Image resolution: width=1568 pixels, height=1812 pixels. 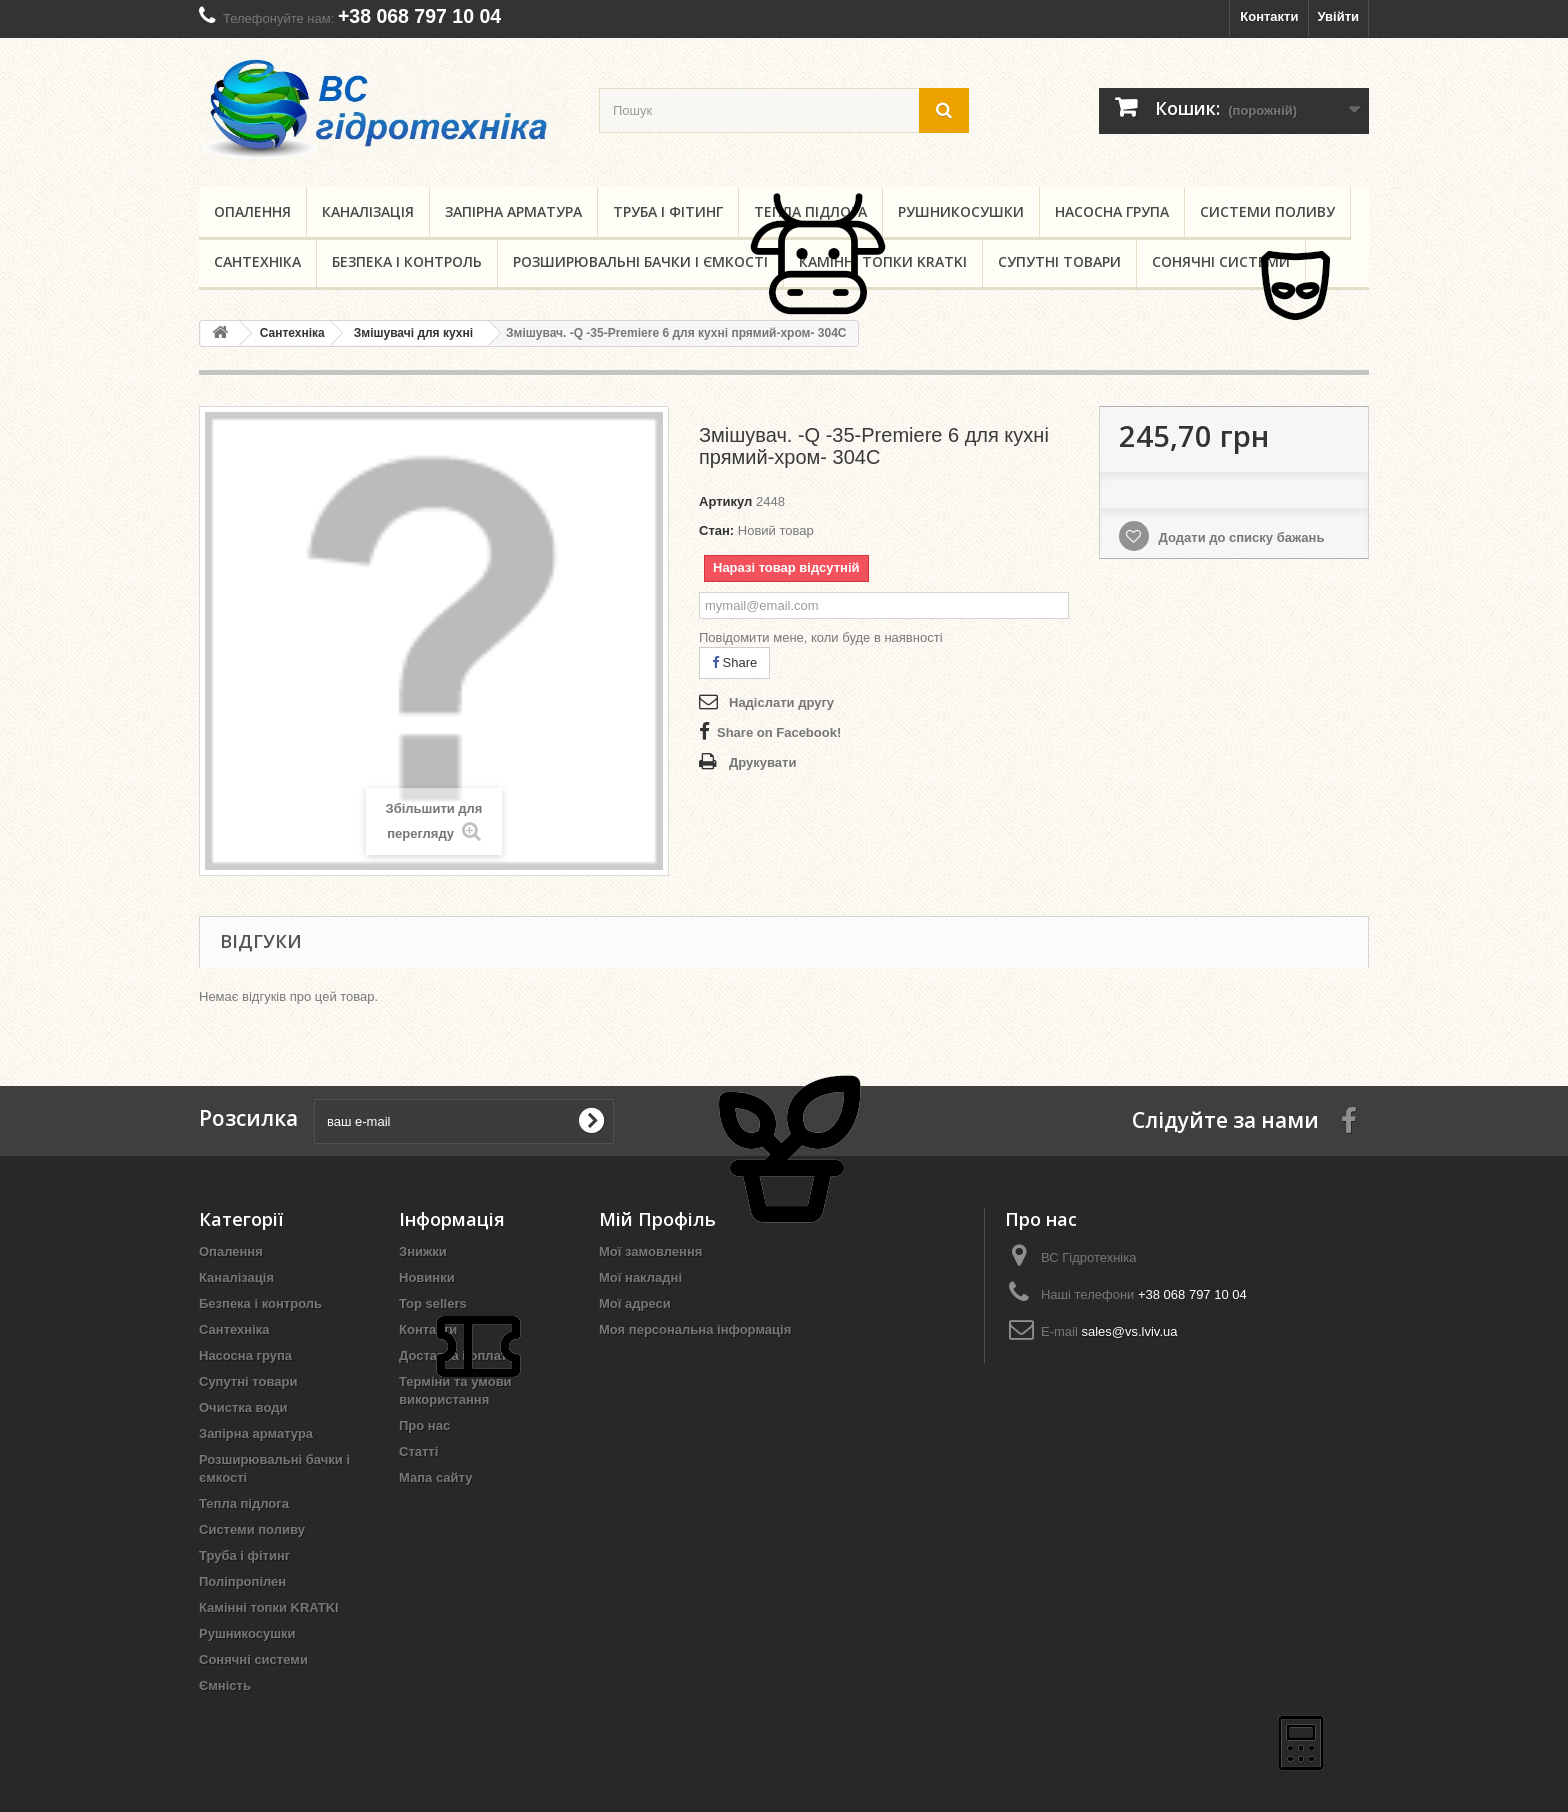 What do you see at coordinates (478, 1346) in the screenshot?
I see `view your tickets or passes` at bounding box center [478, 1346].